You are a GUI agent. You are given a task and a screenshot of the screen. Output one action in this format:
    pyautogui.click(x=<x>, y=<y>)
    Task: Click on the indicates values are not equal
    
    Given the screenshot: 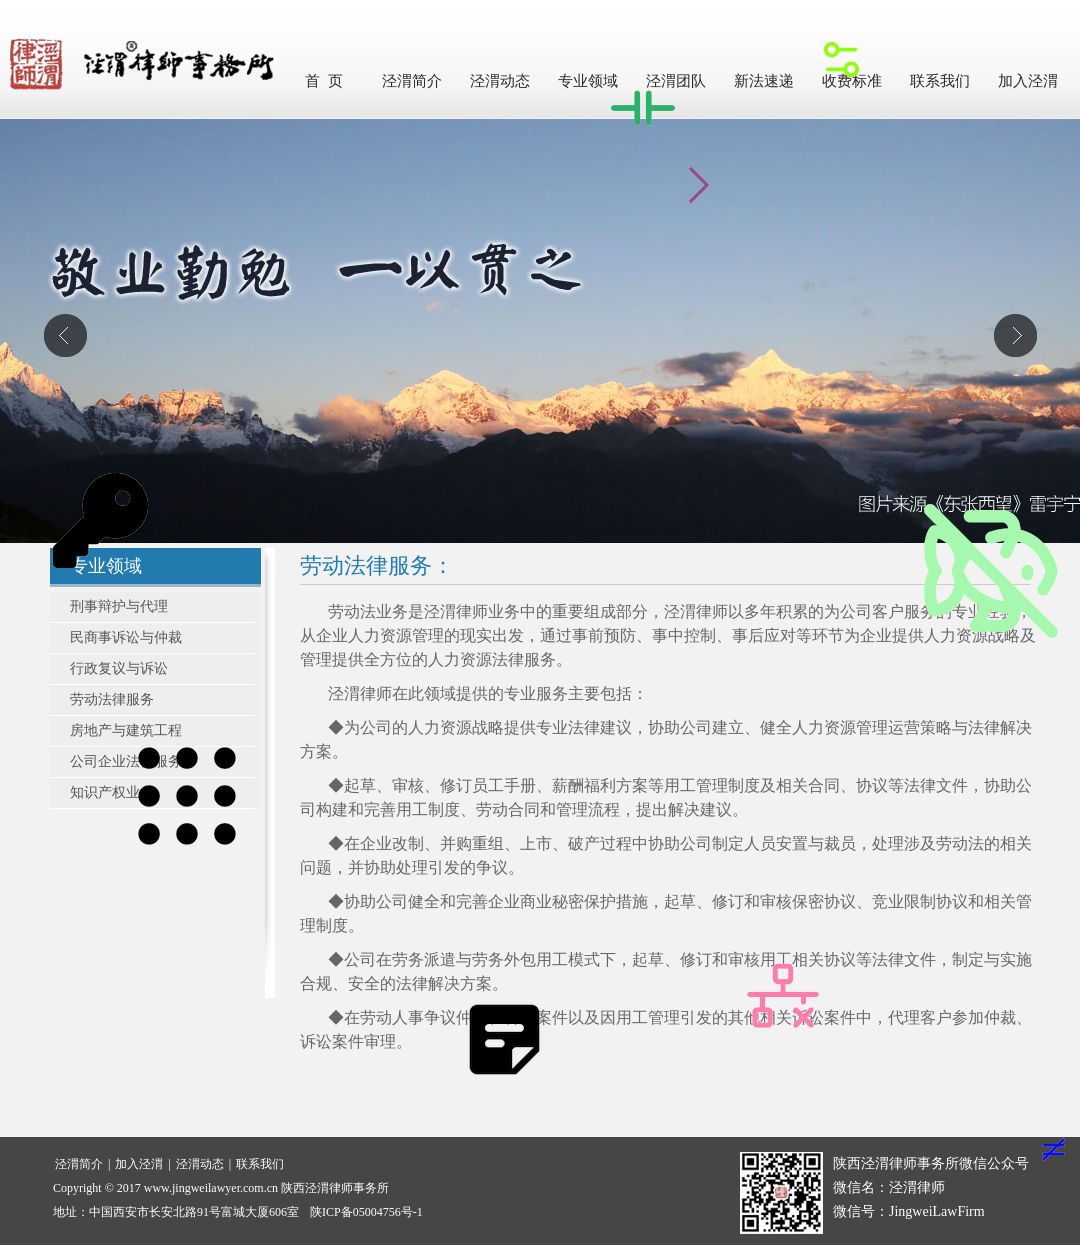 What is the action you would take?
    pyautogui.click(x=1053, y=1149)
    